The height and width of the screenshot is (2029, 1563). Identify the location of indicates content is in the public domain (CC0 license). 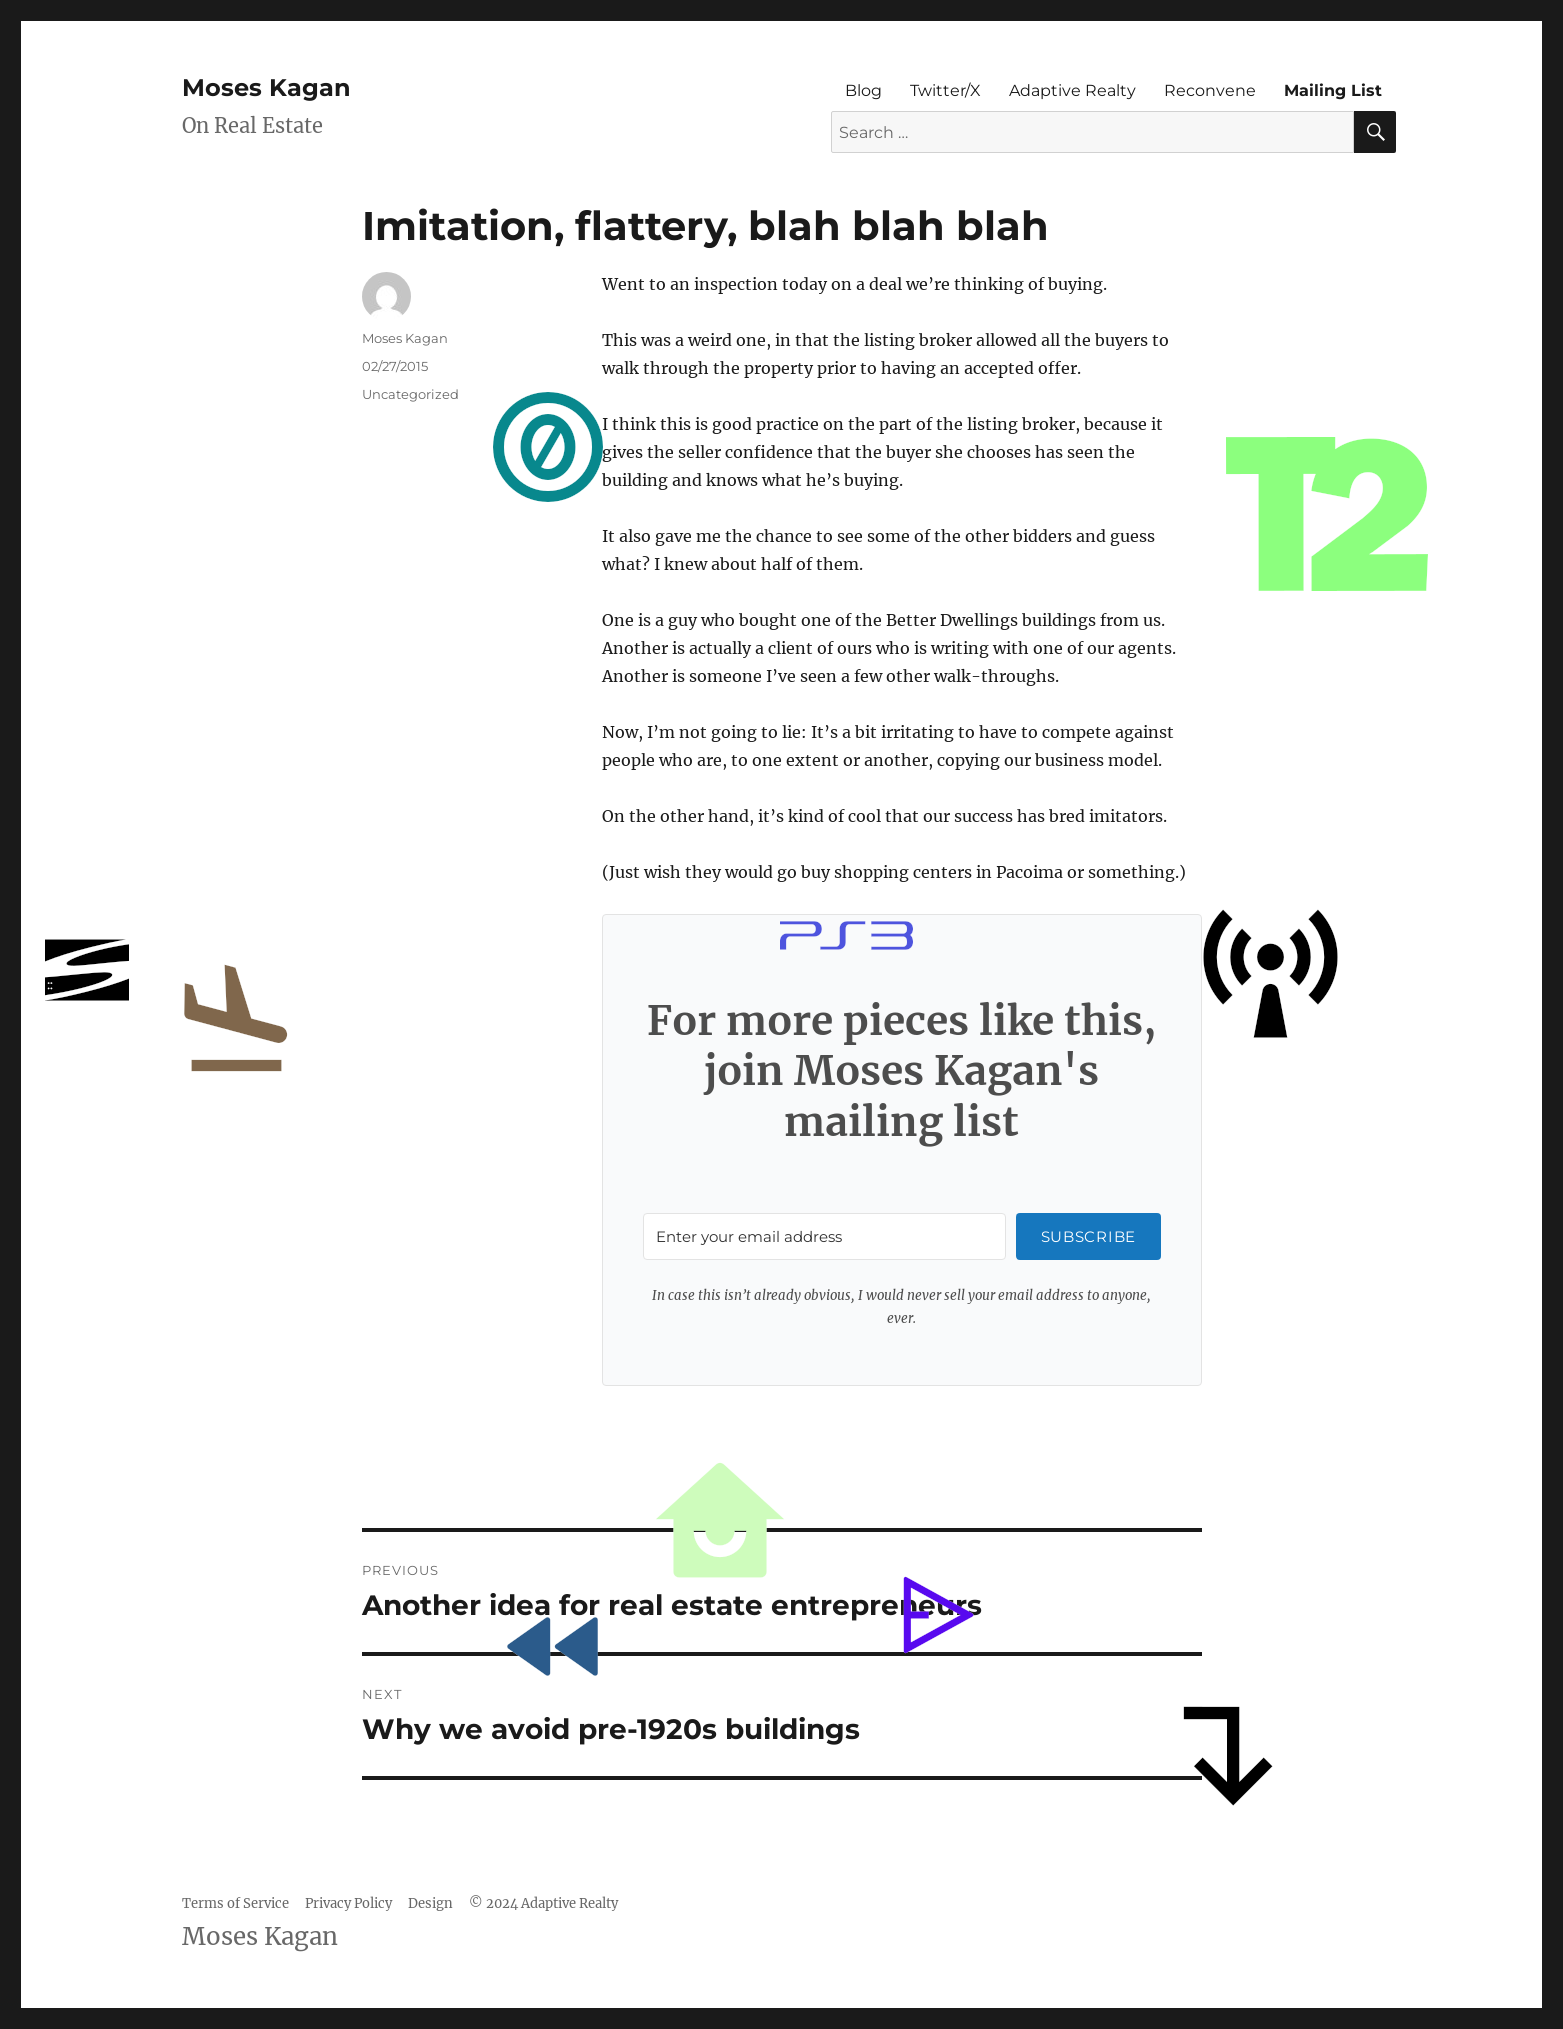
(548, 447).